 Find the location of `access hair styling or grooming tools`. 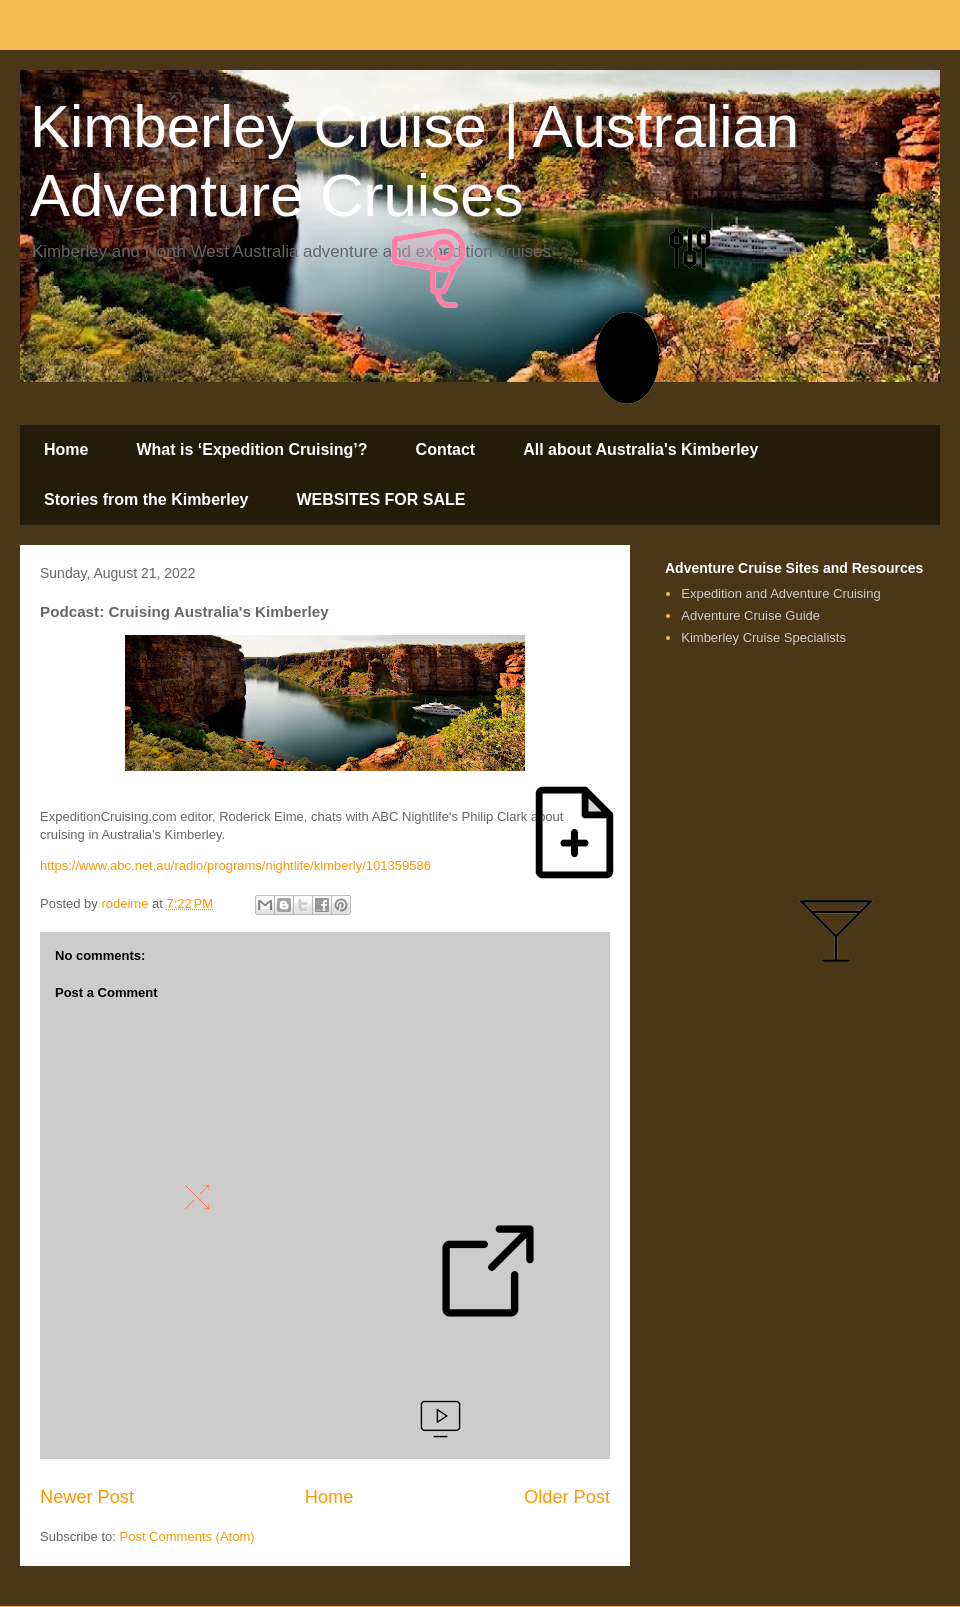

access hair styling or grooming tools is located at coordinates (430, 264).